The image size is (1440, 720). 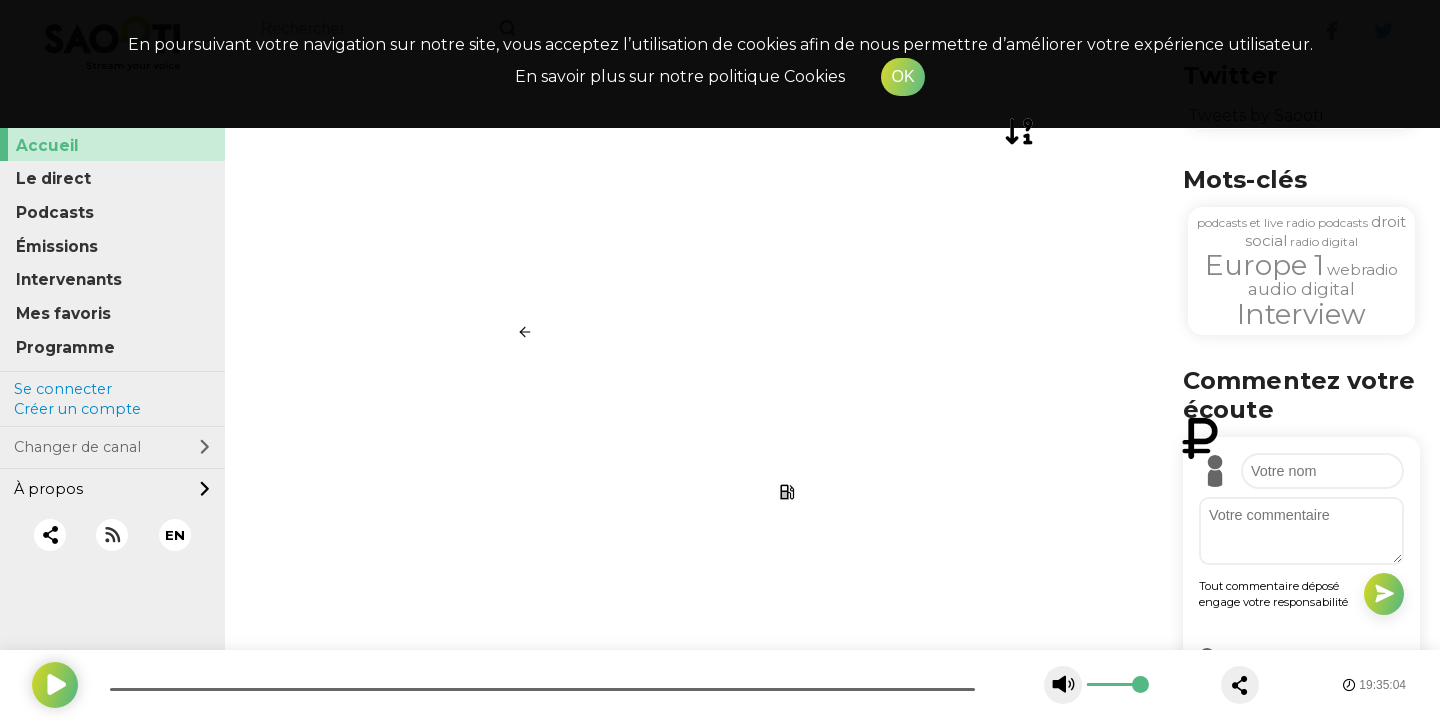 What do you see at coordinates (1019, 131) in the screenshot?
I see `sort numbers in descending order (9 to 1)` at bounding box center [1019, 131].